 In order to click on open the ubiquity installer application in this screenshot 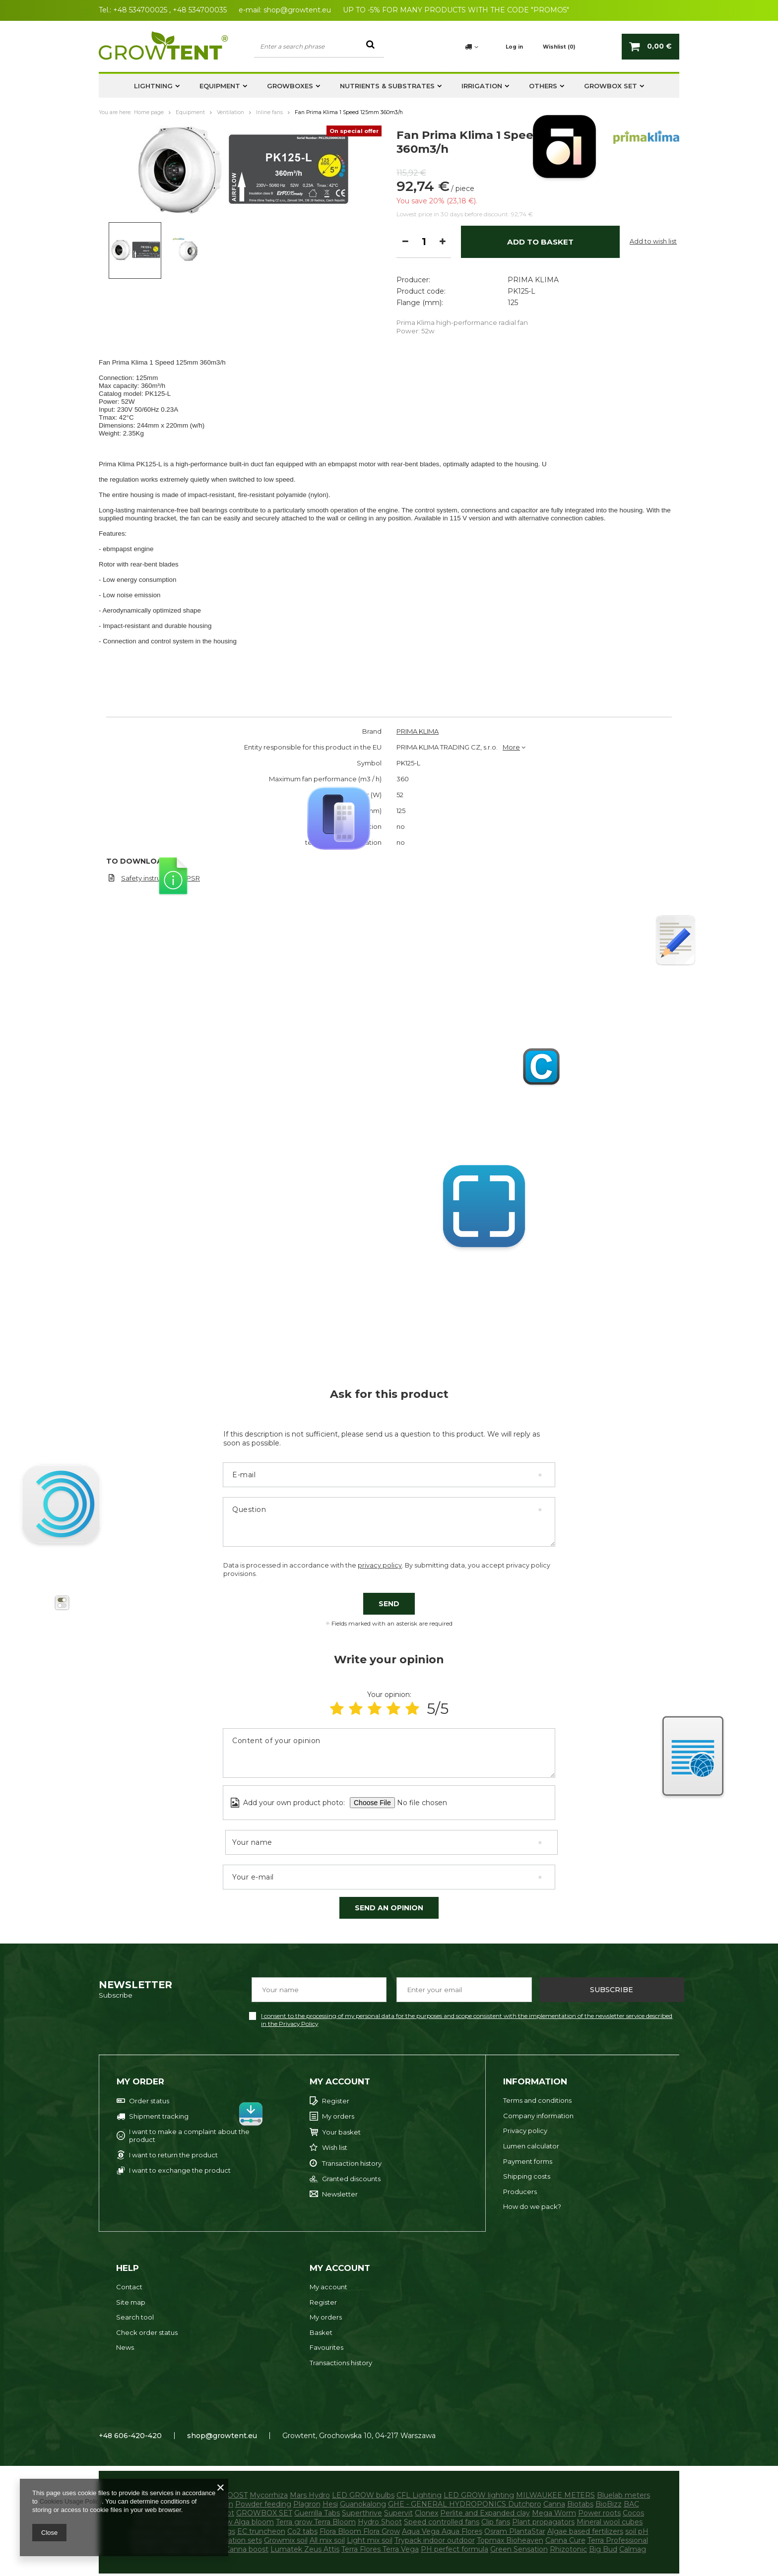, I will do `click(251, 2114)`.